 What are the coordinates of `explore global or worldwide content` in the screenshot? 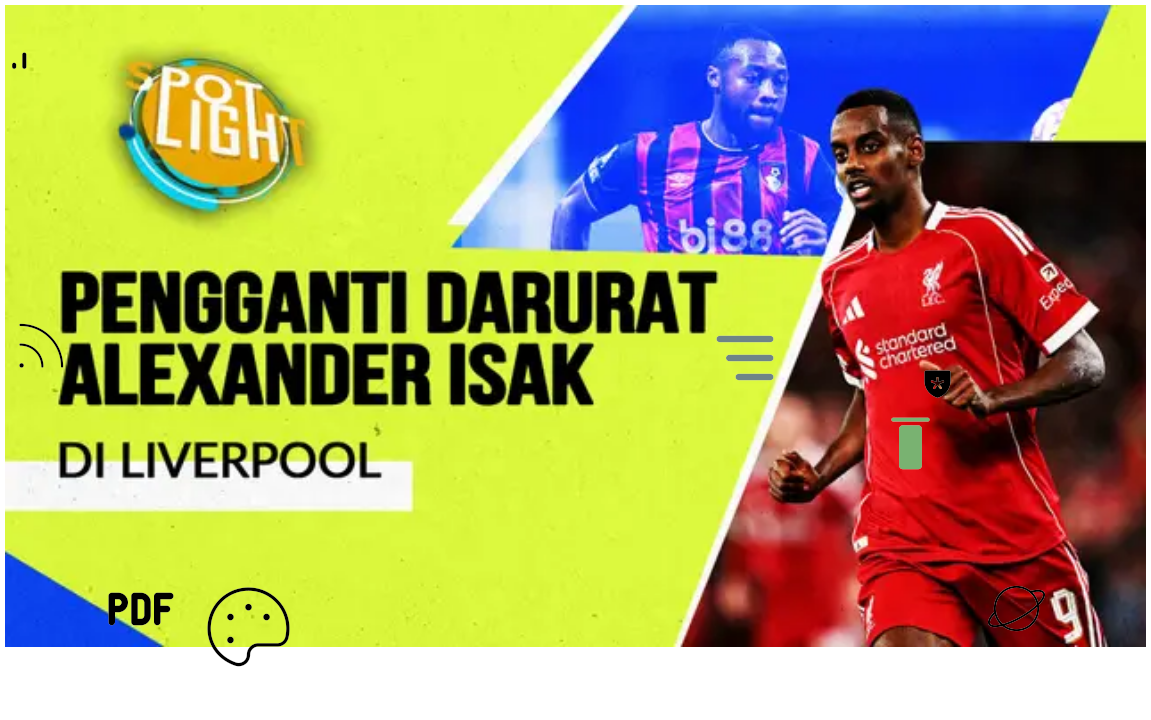 It's located at (1016, 608).